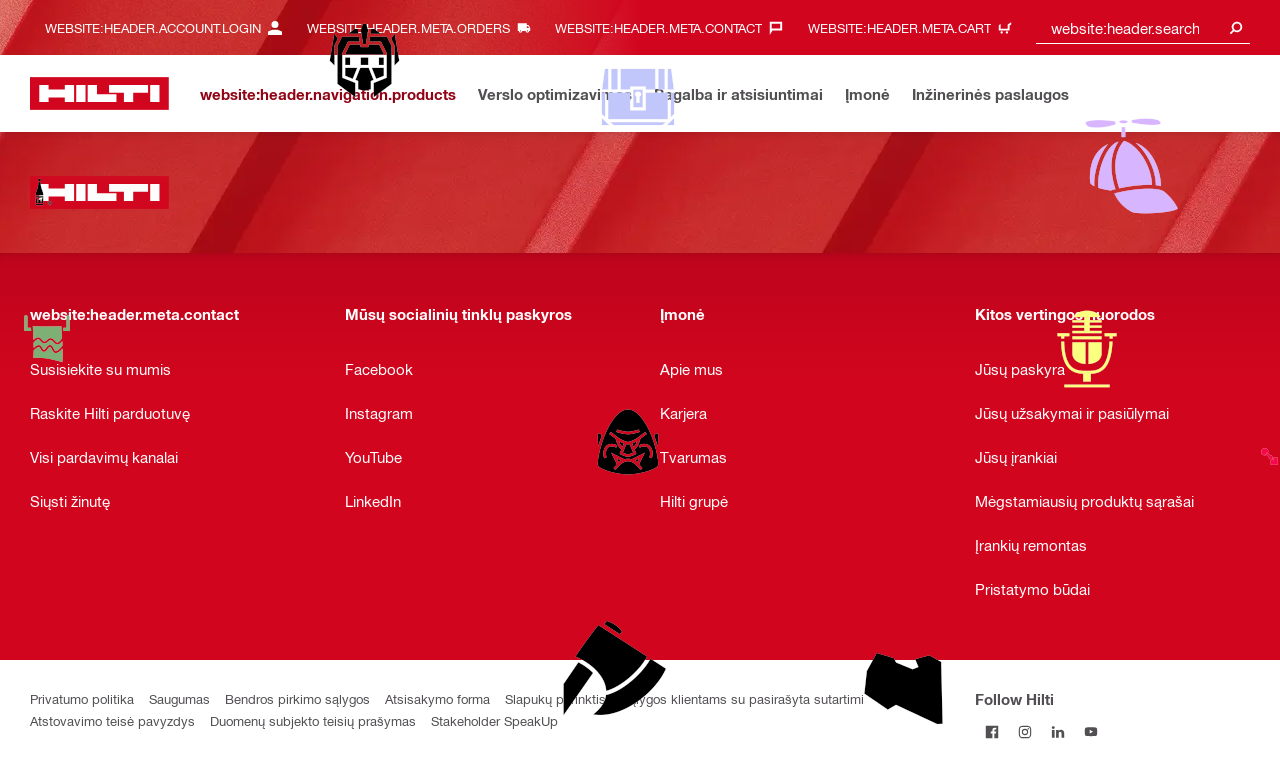 This screenshot has height=770, width=1280. I want to click on select Libya on the map, so click(903, 688).